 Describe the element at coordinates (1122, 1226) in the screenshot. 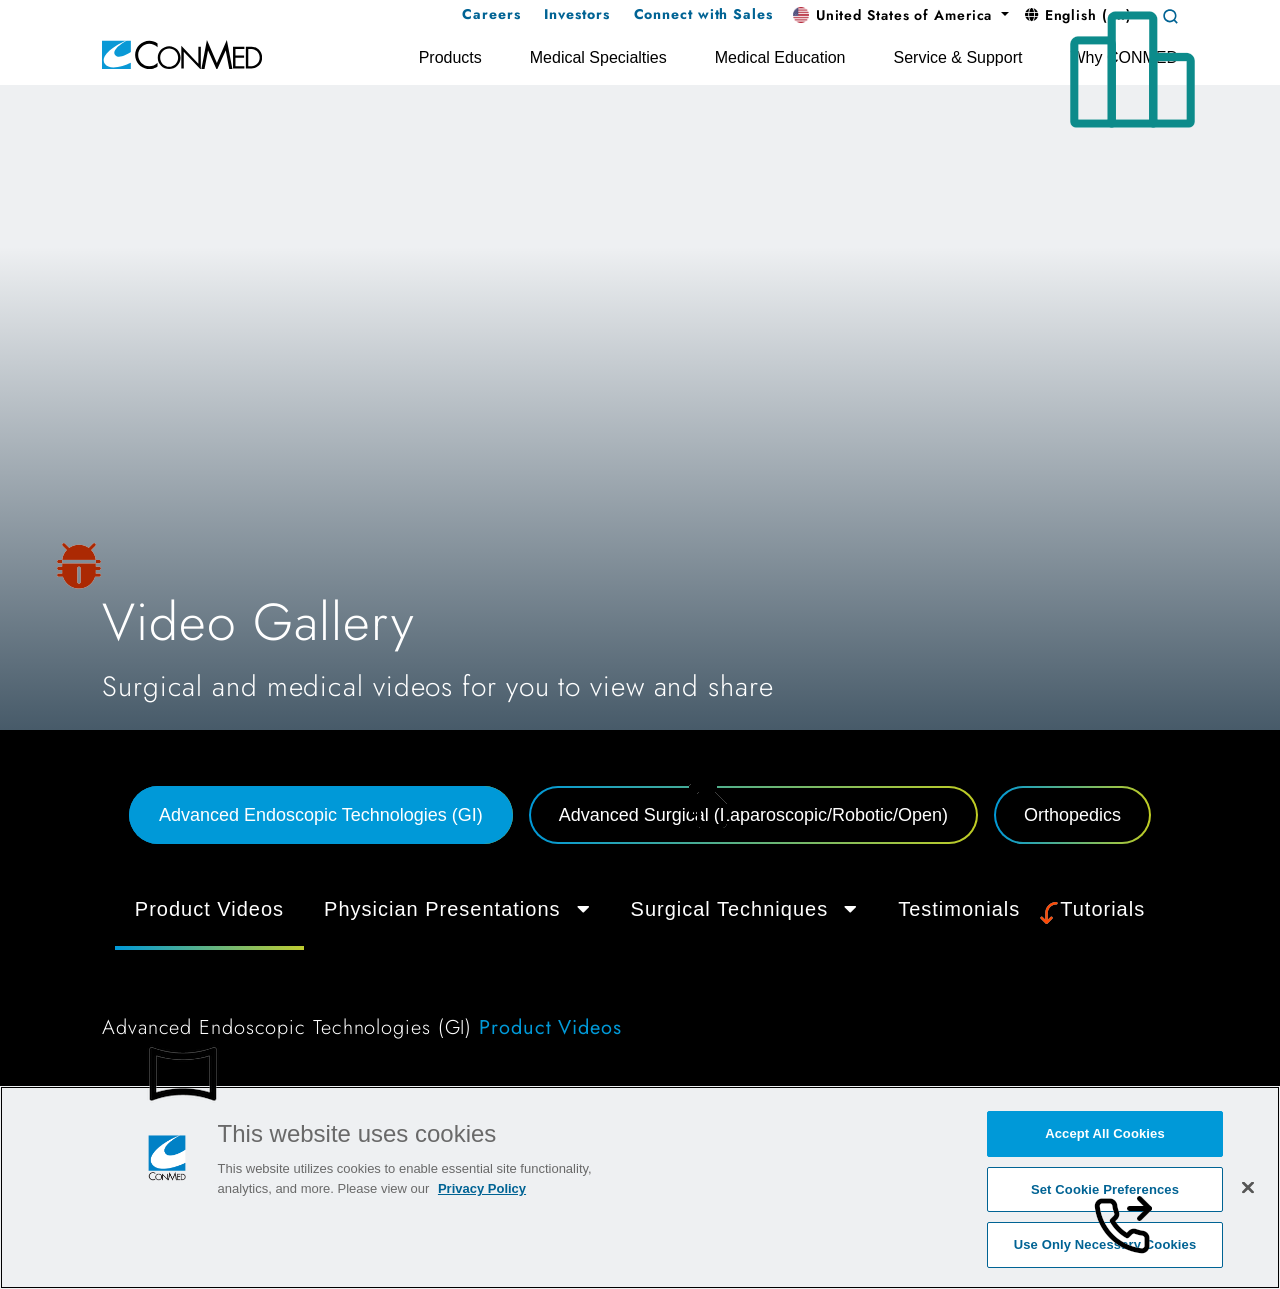

I see `forward an incoming call` at that location.